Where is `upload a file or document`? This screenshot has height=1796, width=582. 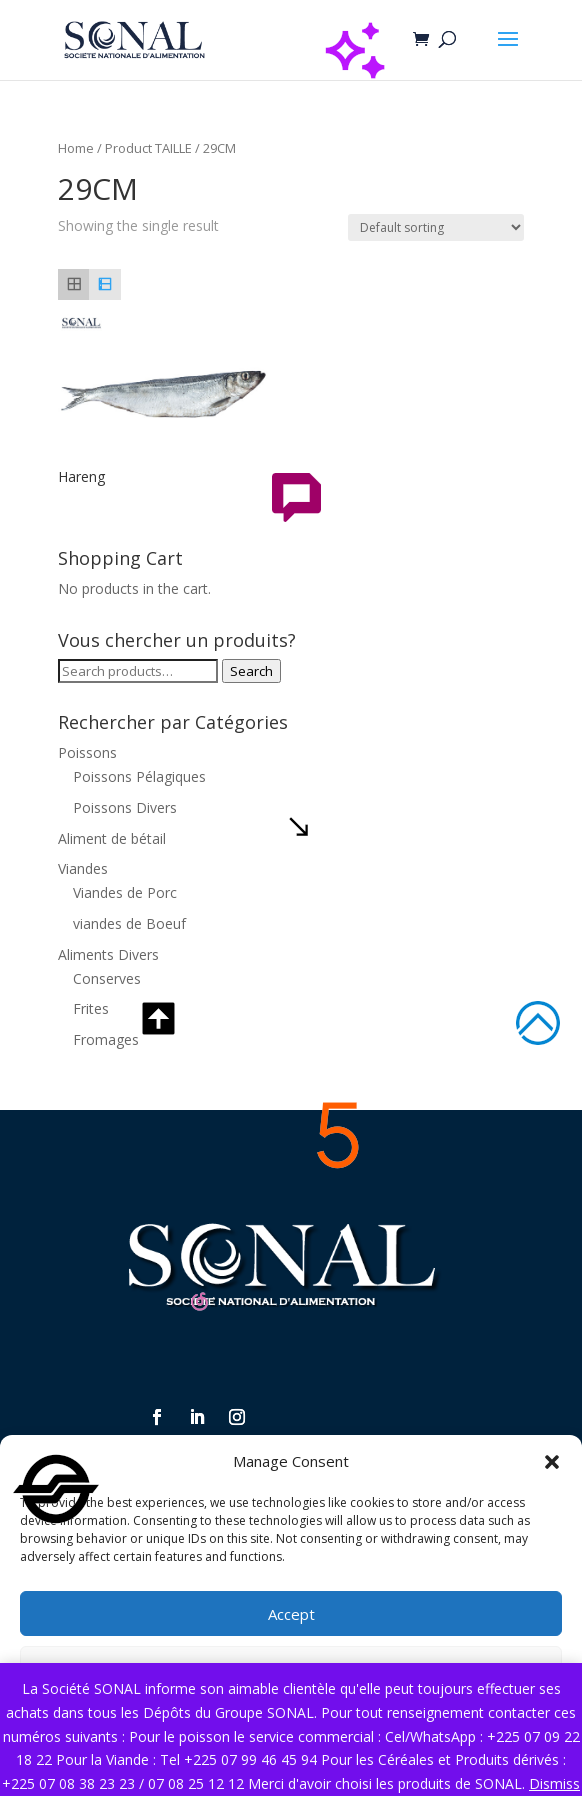 upload a file or document is located at coordinates (158, 1018).